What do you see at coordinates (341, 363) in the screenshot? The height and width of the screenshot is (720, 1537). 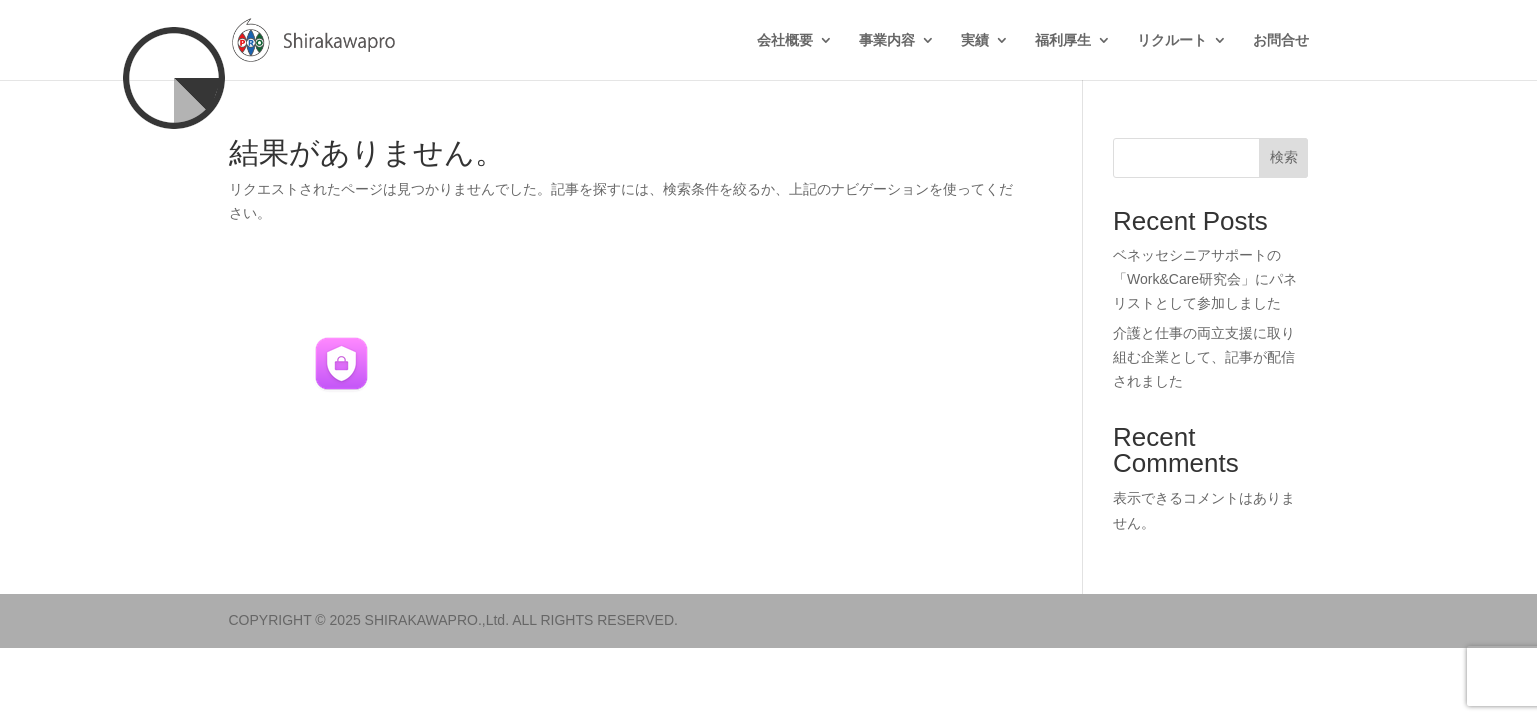 I see `open ente auth two-factor authentication app` at bounding box center [341, 363].